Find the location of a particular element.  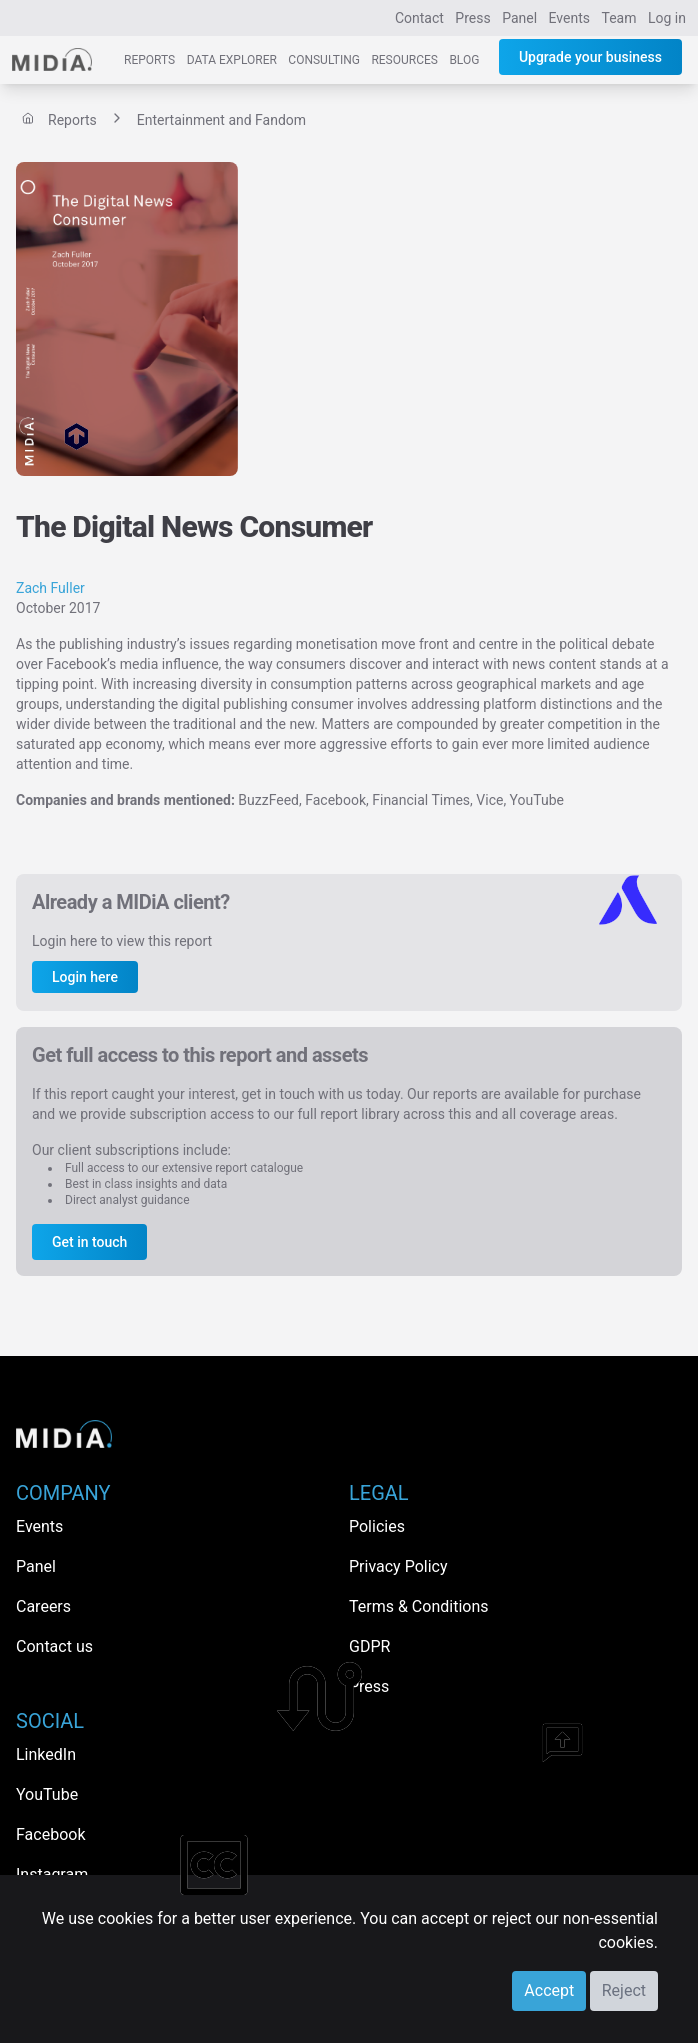

view navigation route between two points is located at coordinates (321, 1698).